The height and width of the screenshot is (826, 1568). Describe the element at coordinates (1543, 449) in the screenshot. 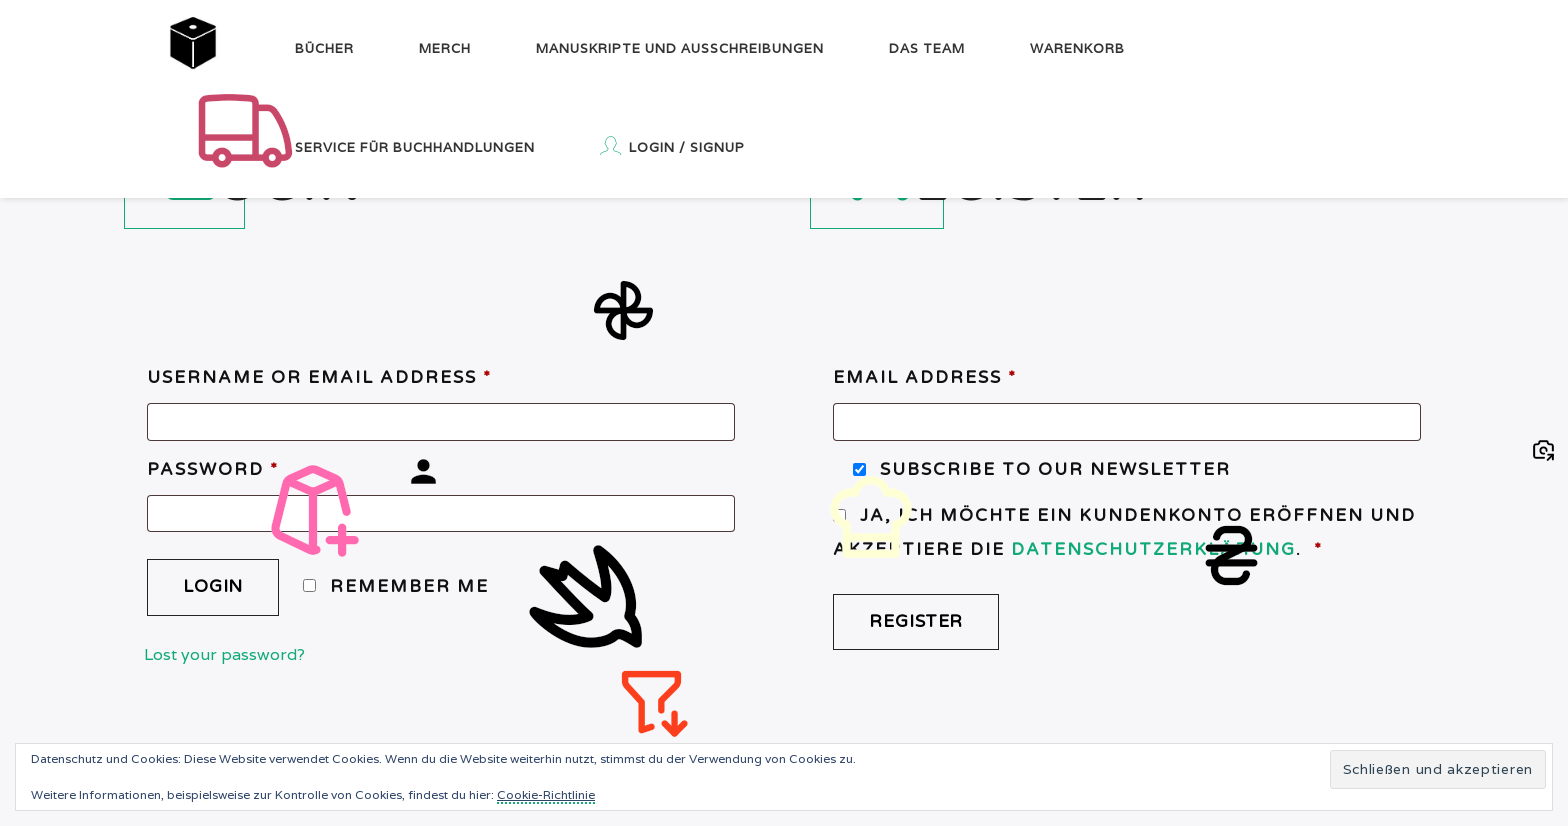

I see `share a photo or image` at that location.